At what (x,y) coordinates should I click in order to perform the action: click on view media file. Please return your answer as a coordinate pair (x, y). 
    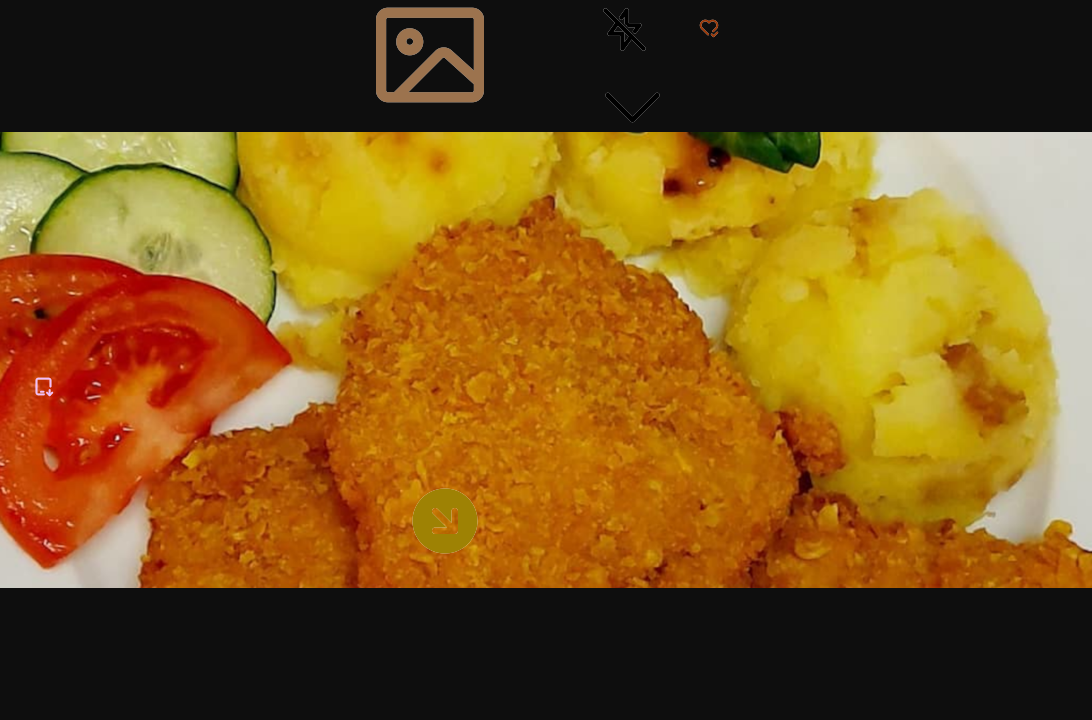
    Looking at the image, I should click on (430, 55).